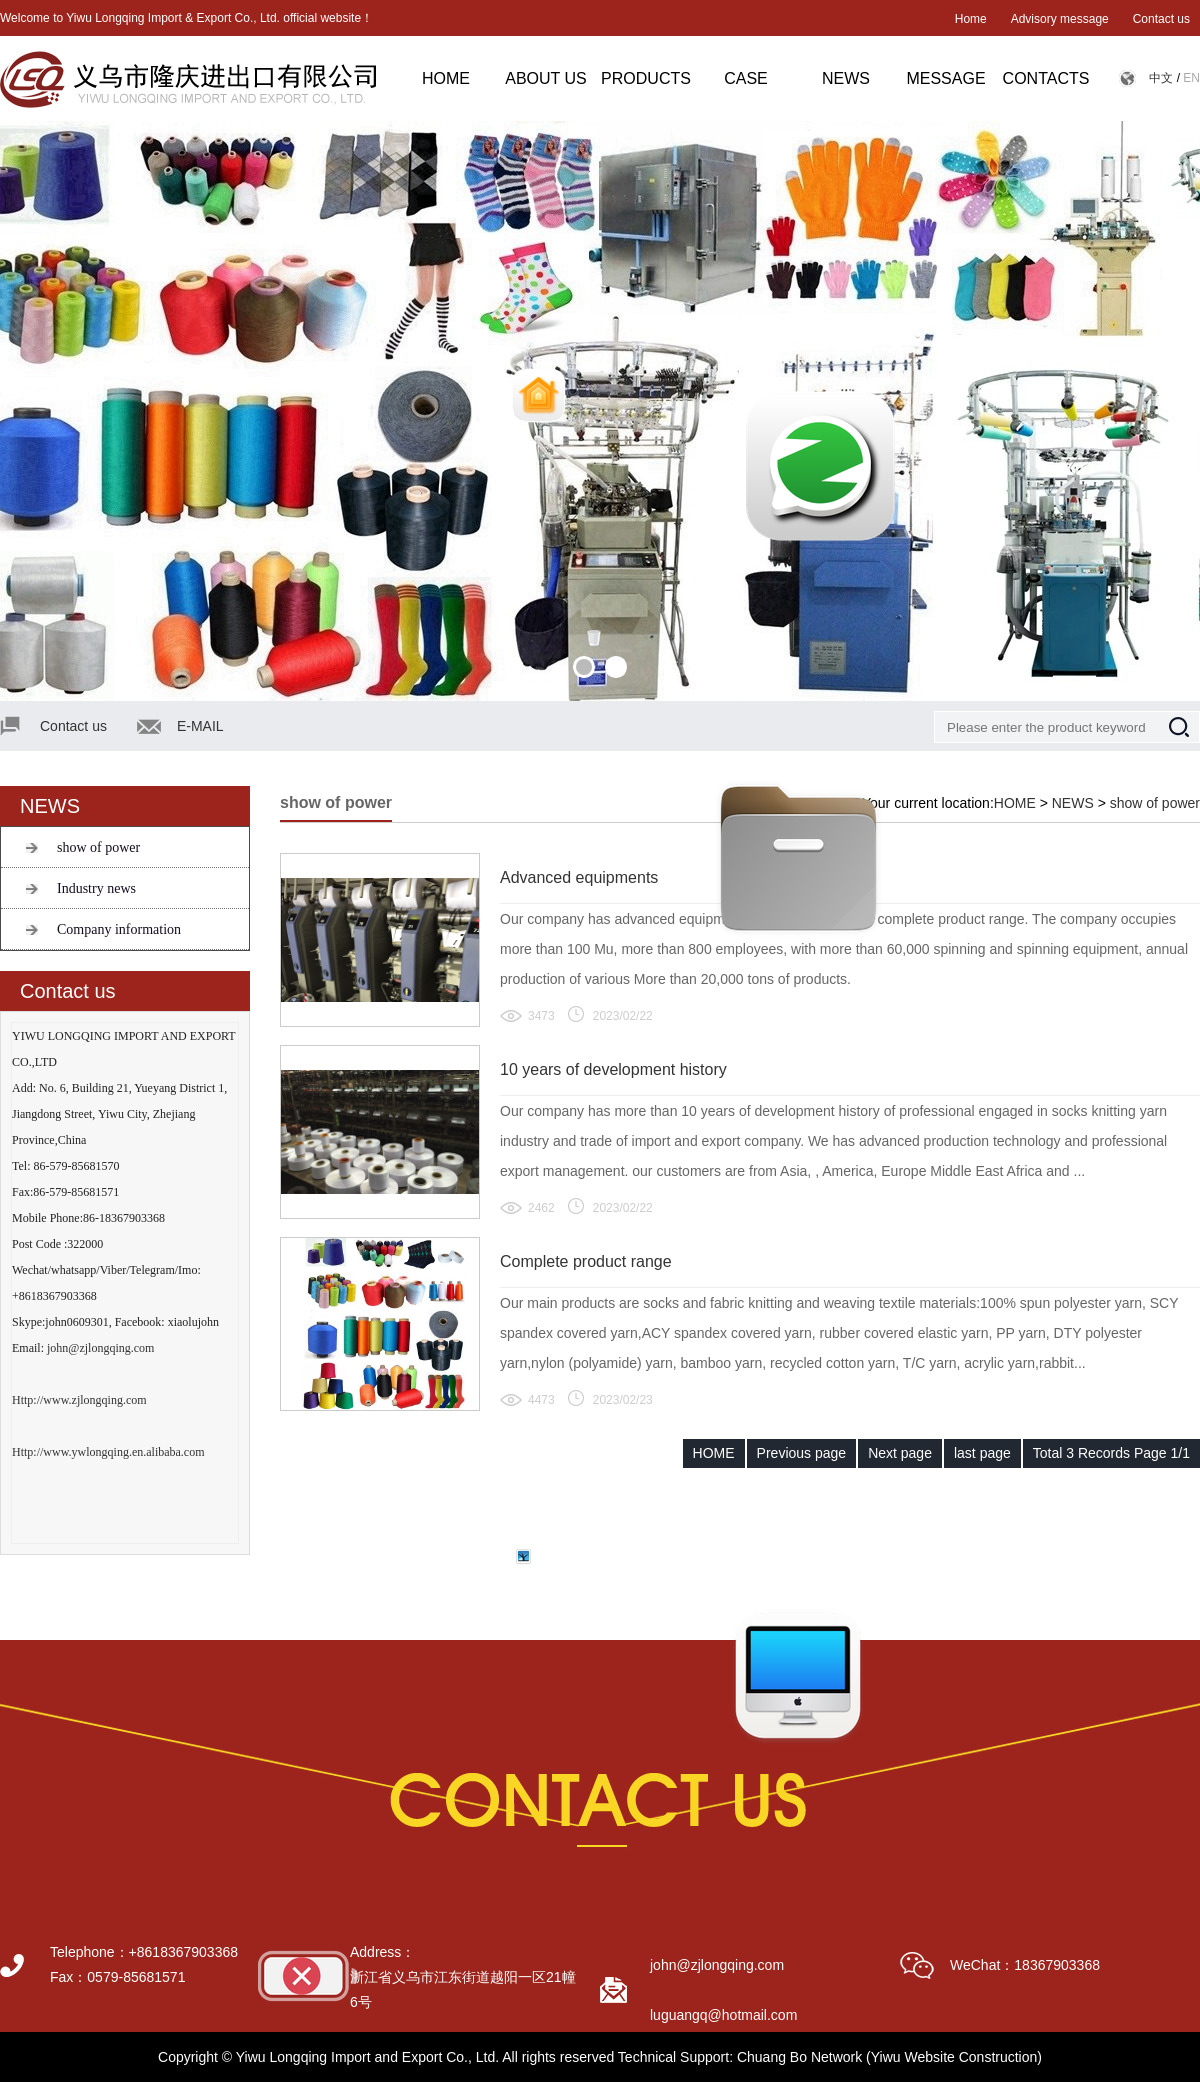  I want to click on indicates battery not detected or missing, so click(308, 1976).